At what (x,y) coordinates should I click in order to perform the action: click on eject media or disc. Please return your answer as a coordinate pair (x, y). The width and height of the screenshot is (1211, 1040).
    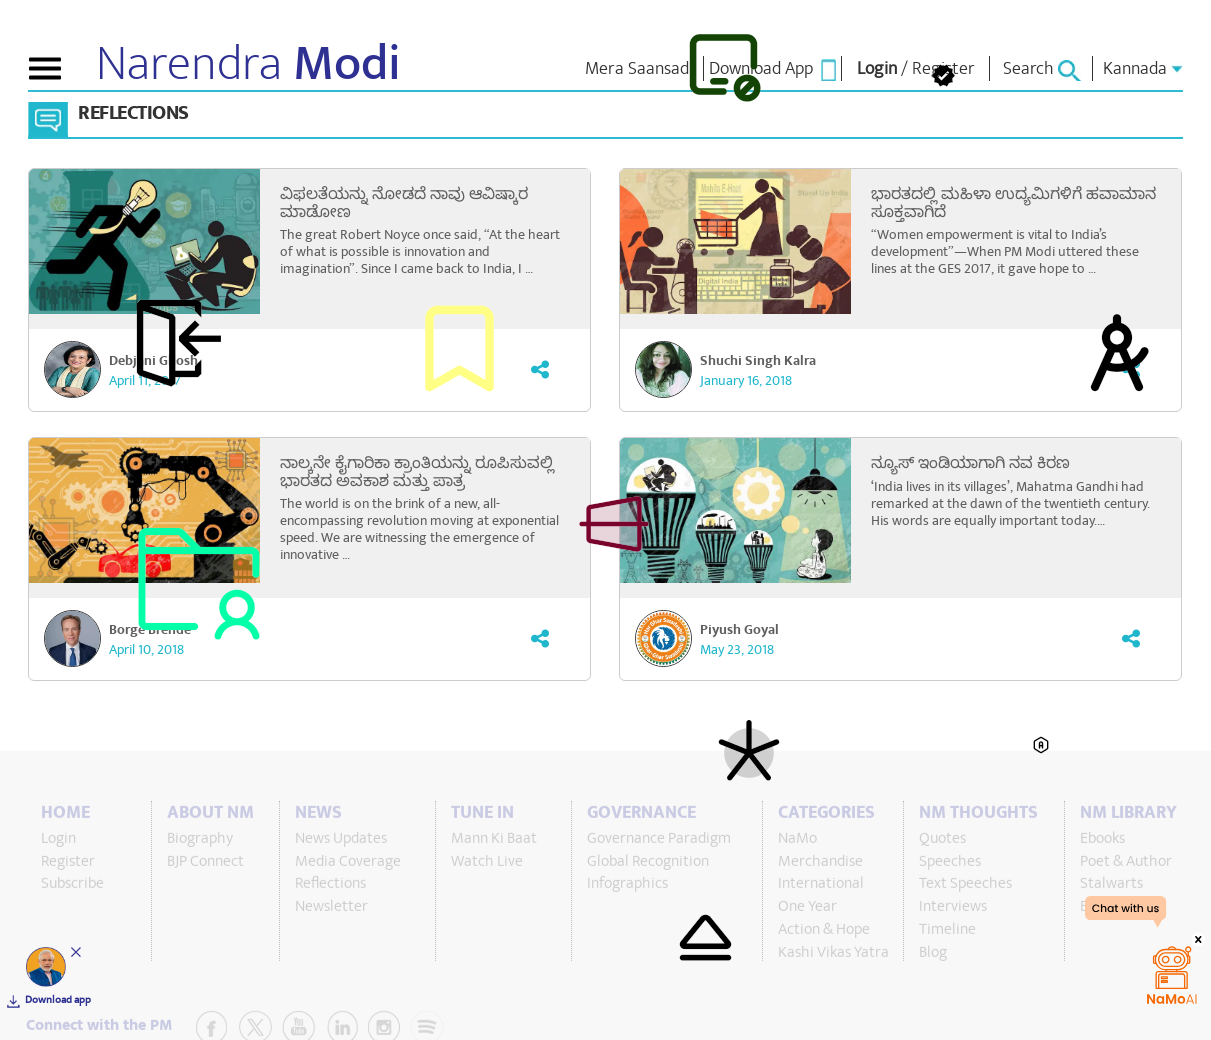
    Looking at the image, I should click on (705, 940).